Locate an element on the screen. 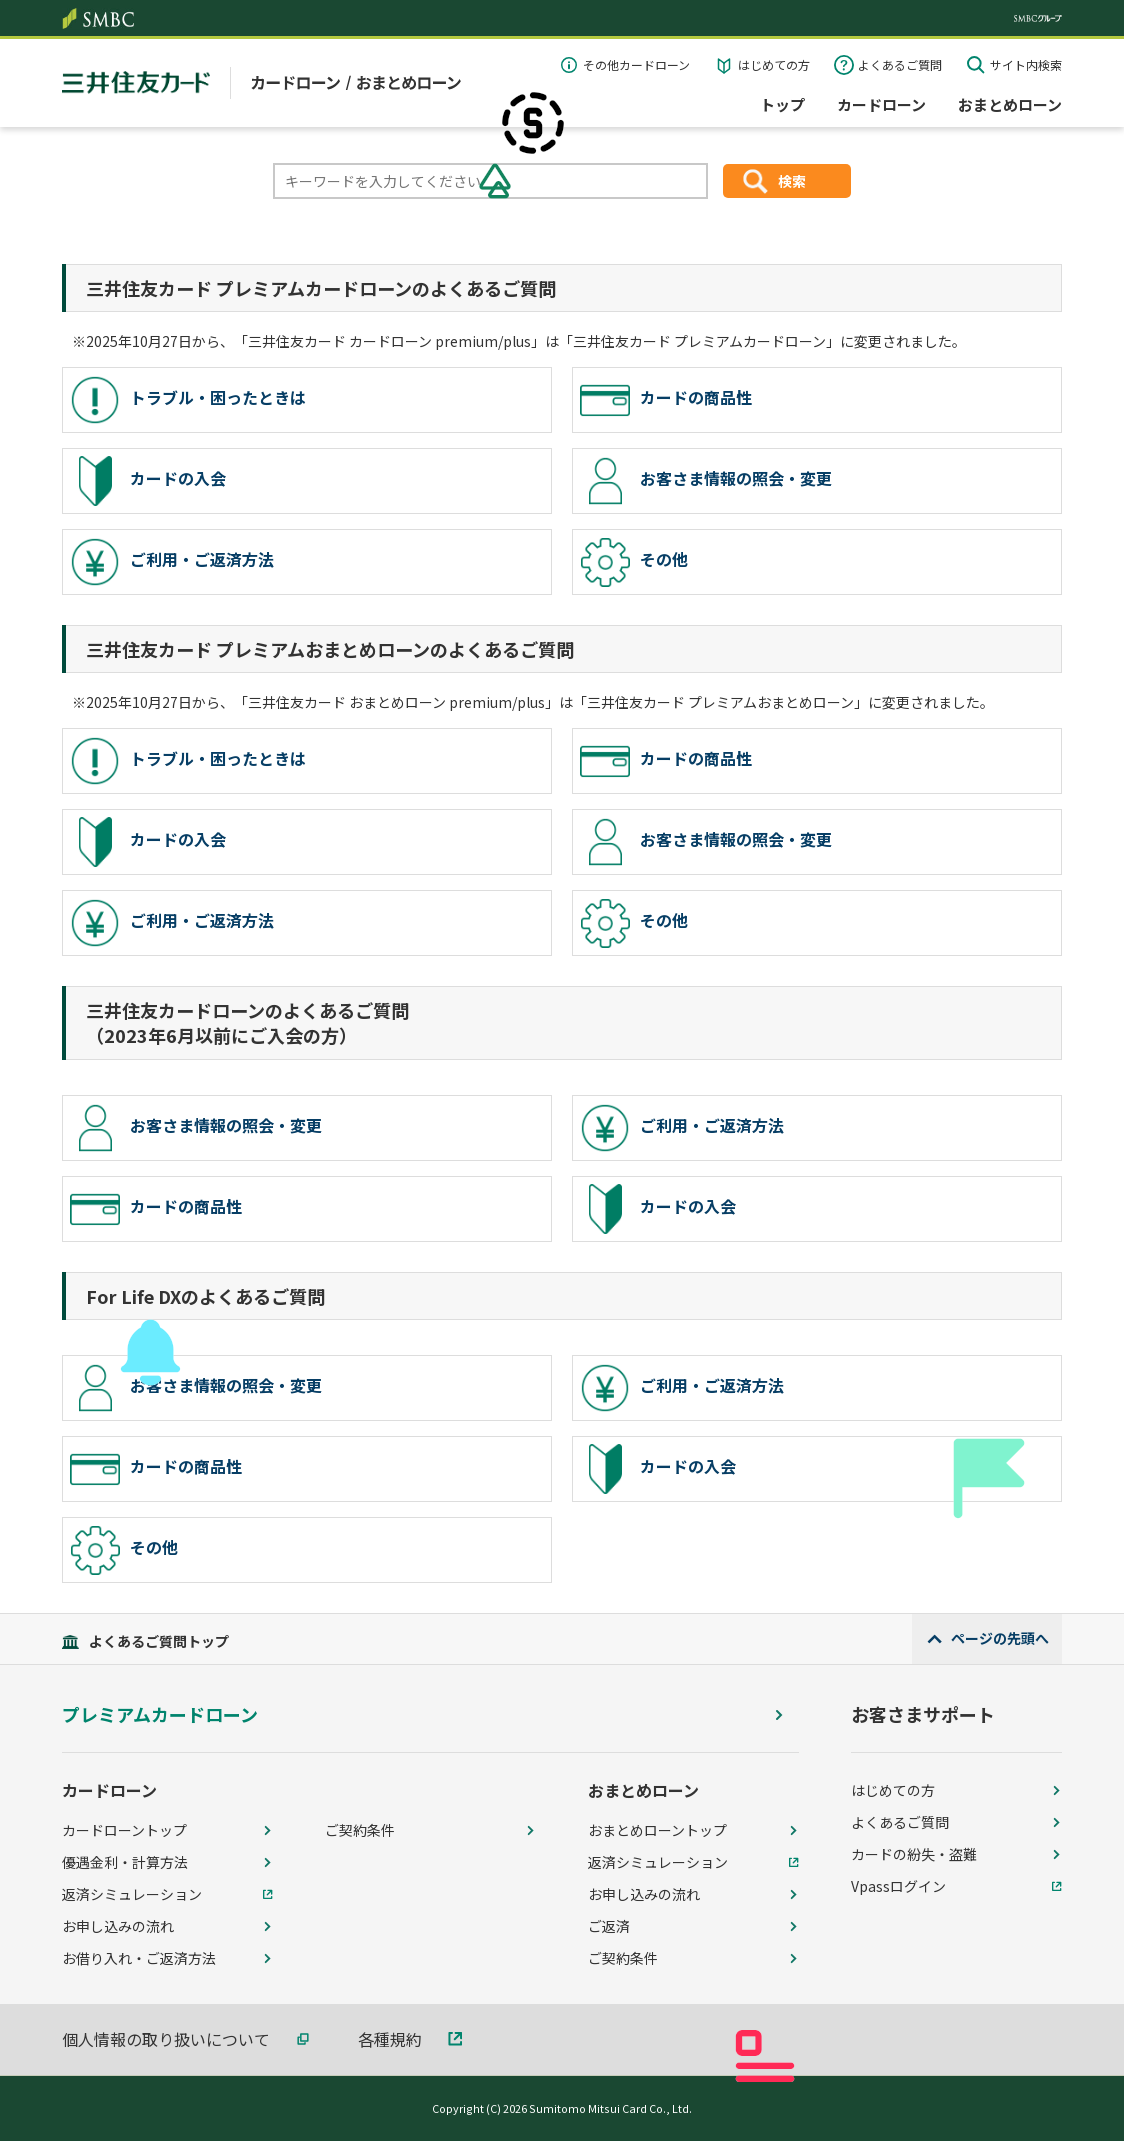 Image resolution: width=1124 pixels, height=2141 pixels. navigate to previous or parent level is located at coordinates (495, 181).